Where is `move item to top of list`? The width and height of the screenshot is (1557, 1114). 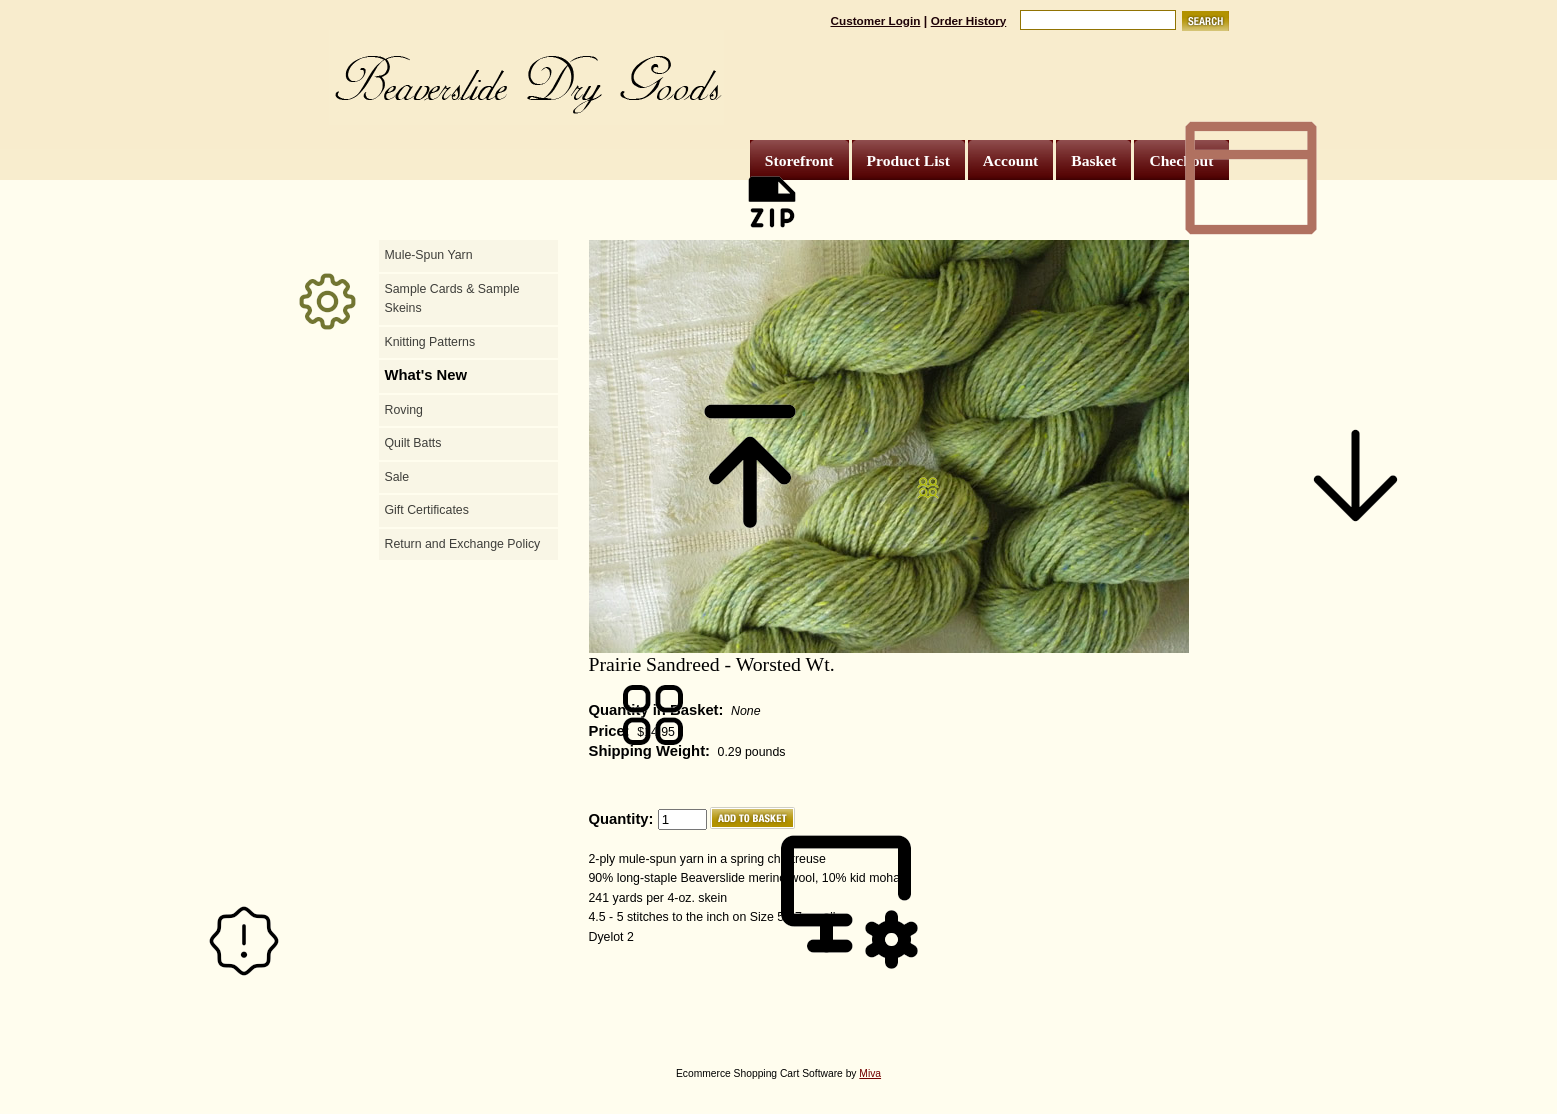 move item to top of list is located at coordinates (750, 464).